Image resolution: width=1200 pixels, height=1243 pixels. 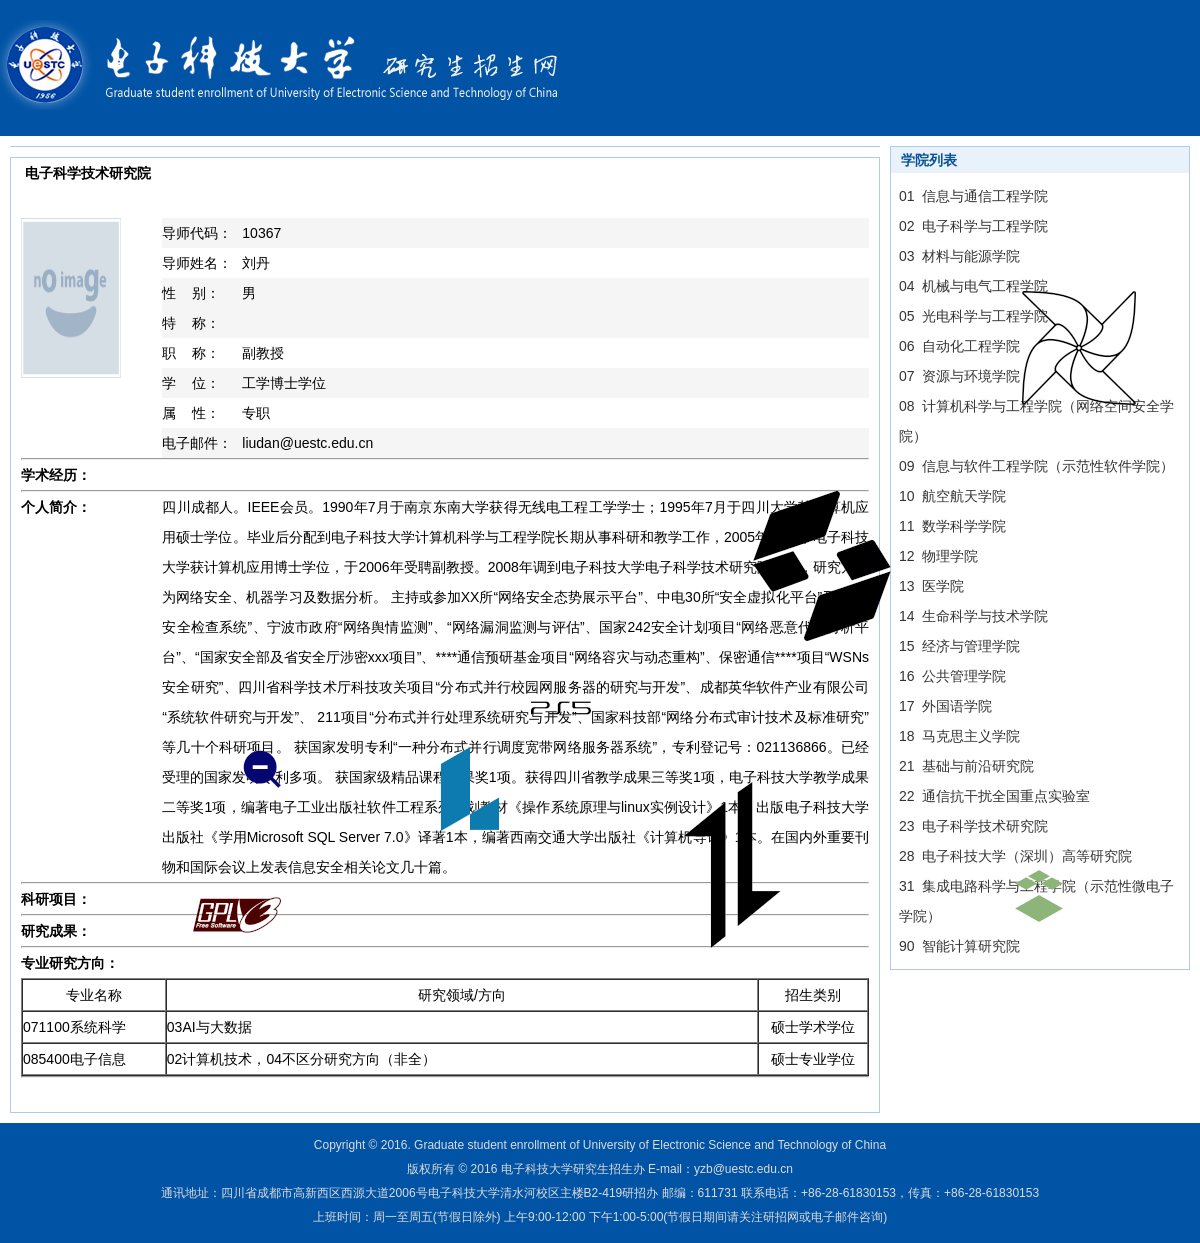 I want to click on apache airflow logo, so click(x=1079, y=348).